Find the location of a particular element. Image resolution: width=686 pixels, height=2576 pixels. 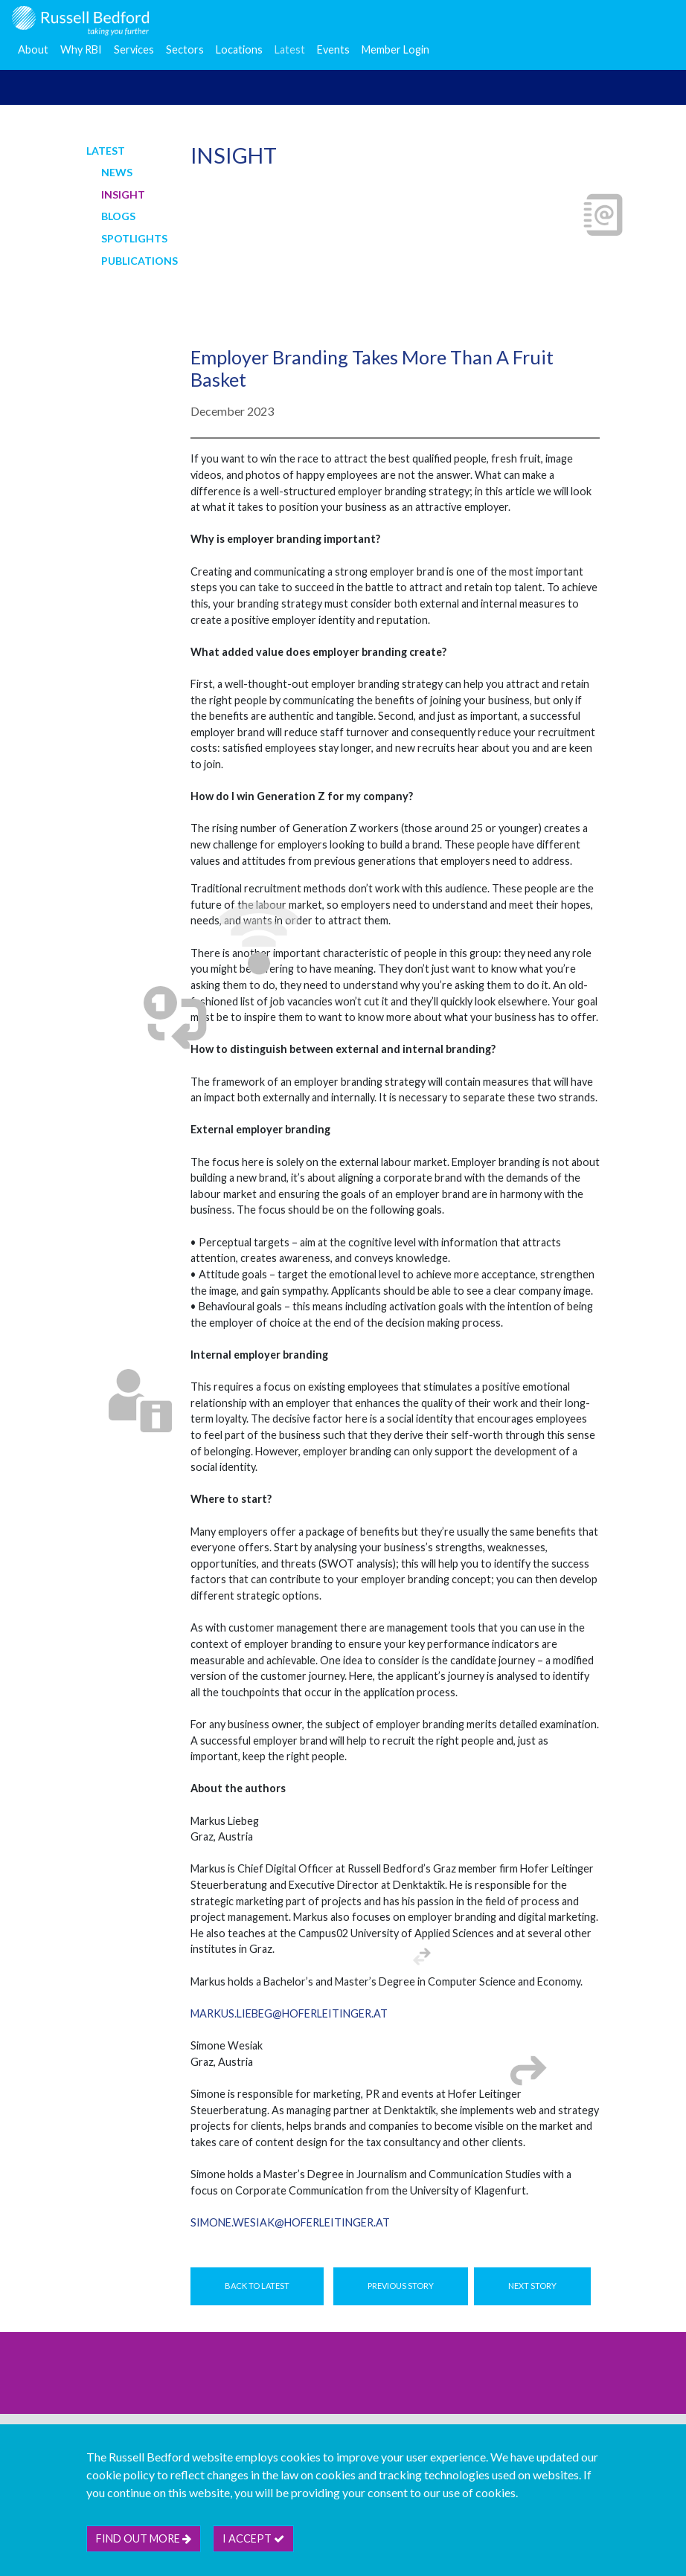

manage online accounts and connected services is located at coordinates (45, 2484).